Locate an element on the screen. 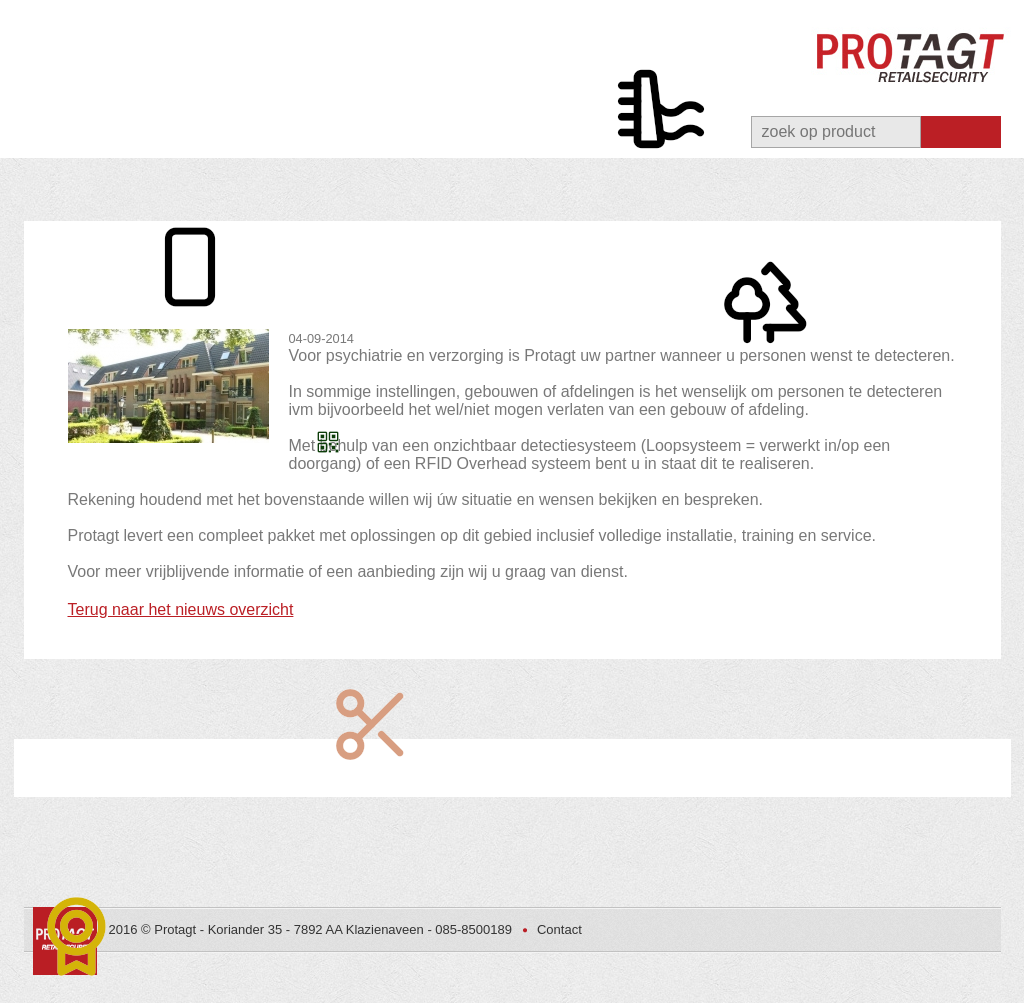 The width and height of the screenshot is (1024, 1003). cut selected content is located at coordinates (371, 724).